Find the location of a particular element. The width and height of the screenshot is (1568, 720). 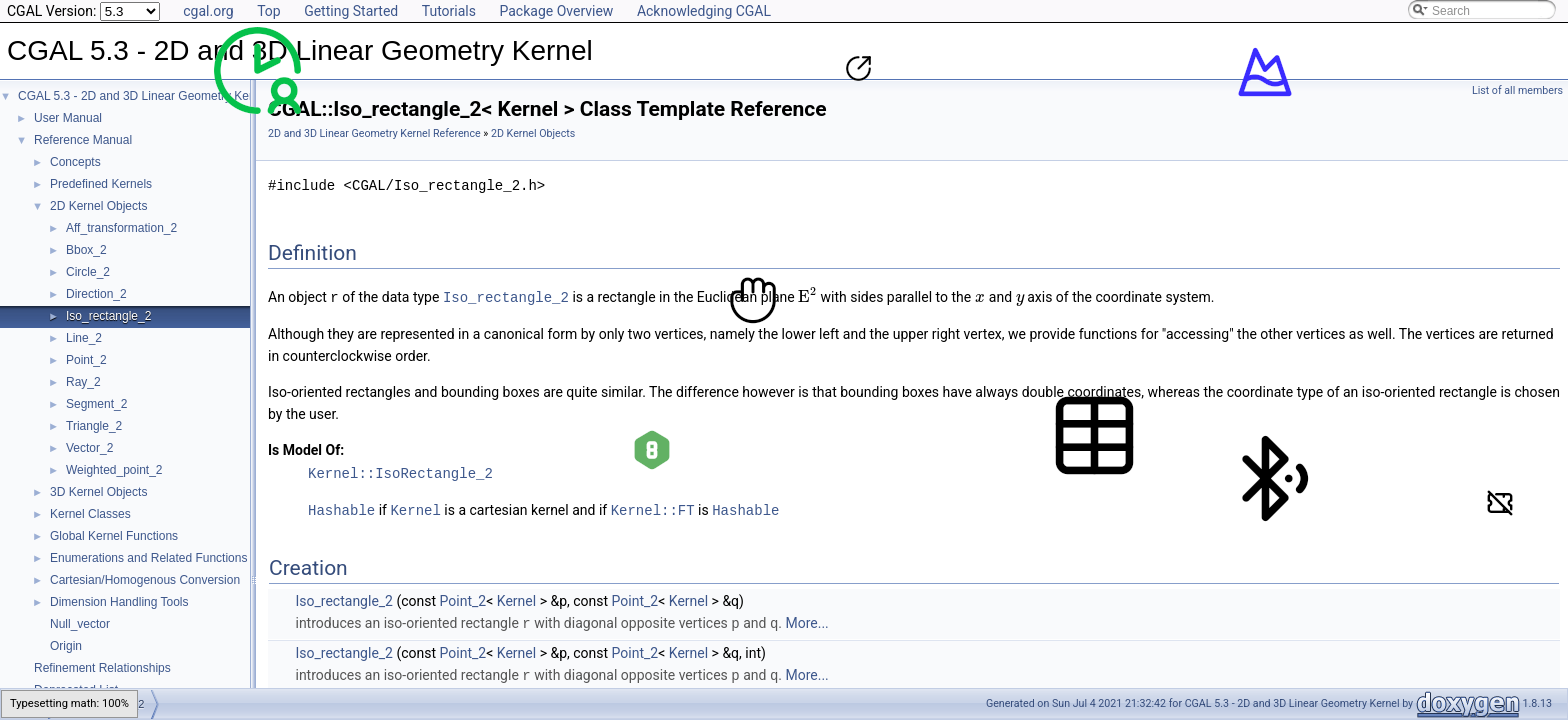

indicates step 8 in a multi-step process is located at coordinates (652, 450).